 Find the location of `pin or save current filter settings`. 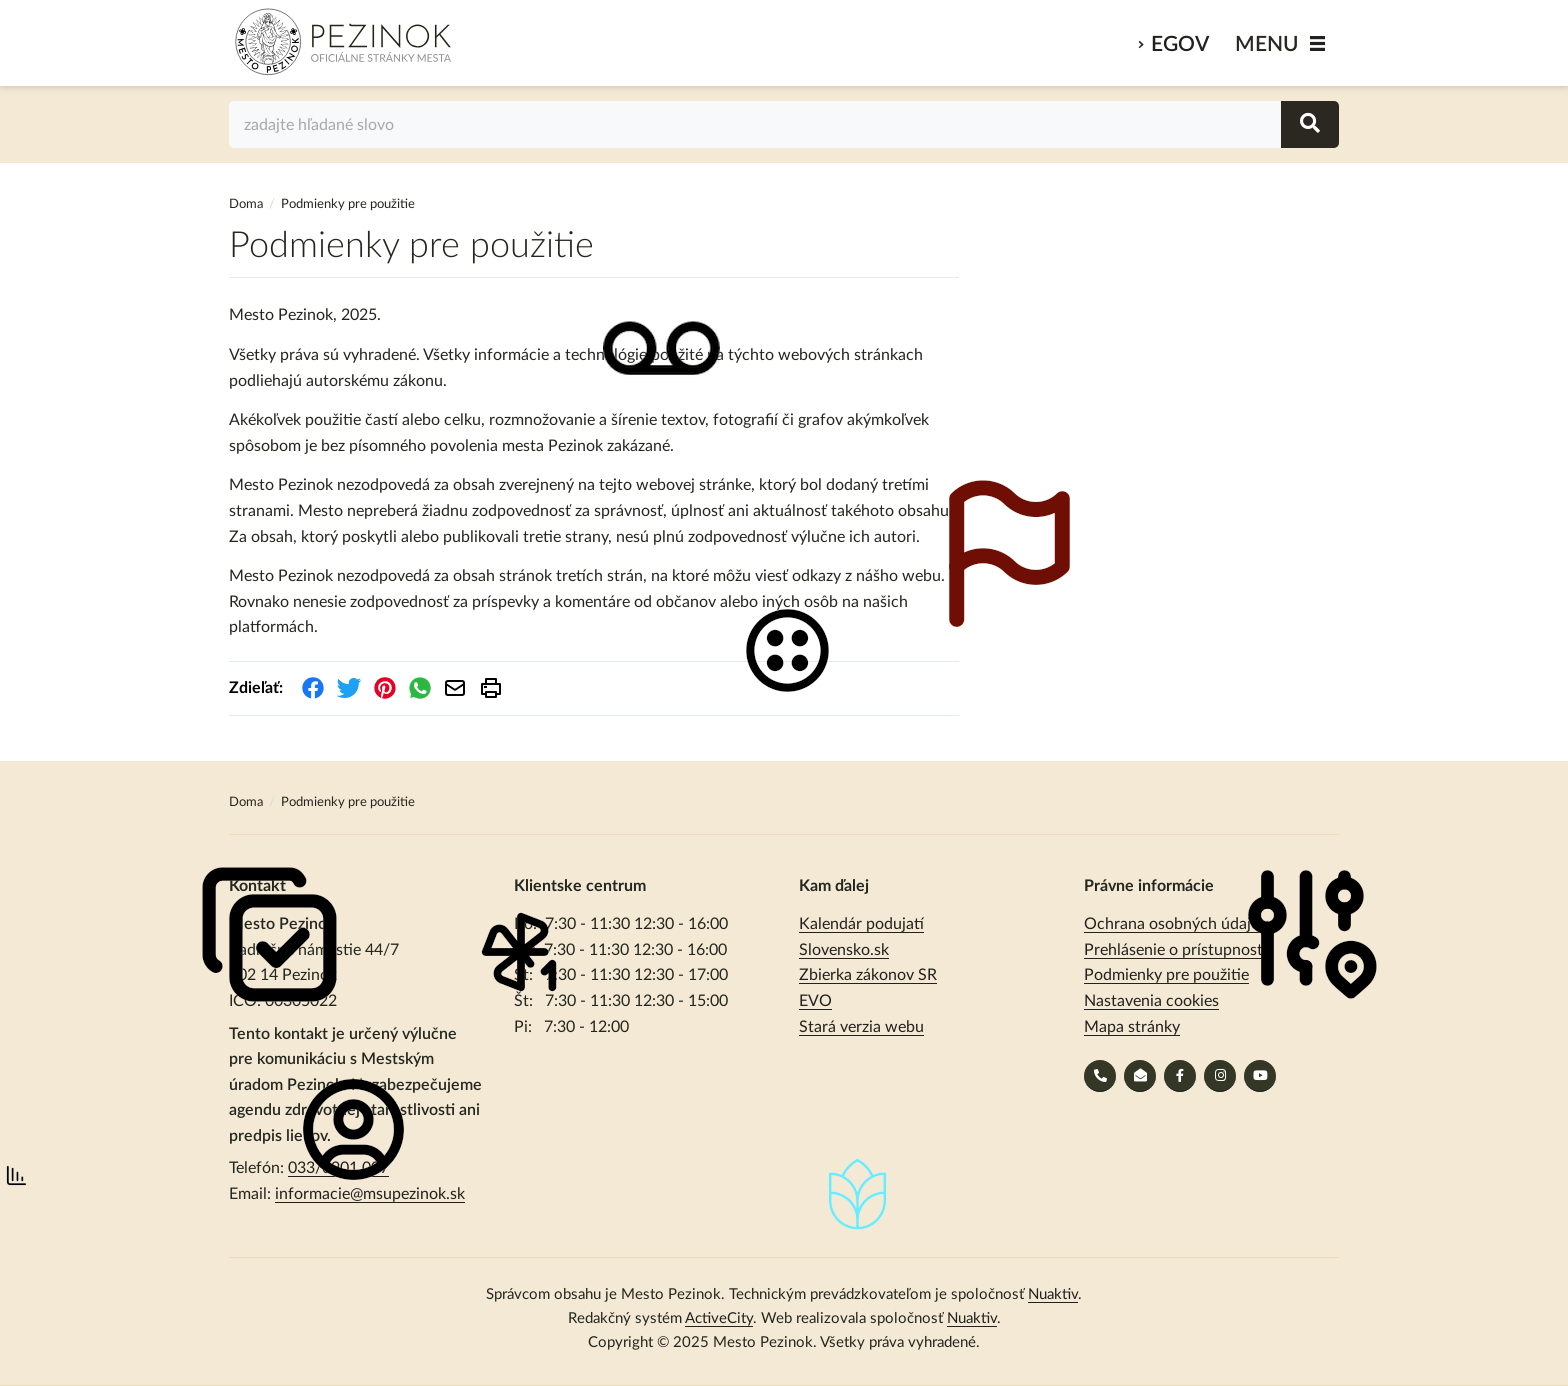

pin or save current filter settings is located at coordinates (1306, 928).